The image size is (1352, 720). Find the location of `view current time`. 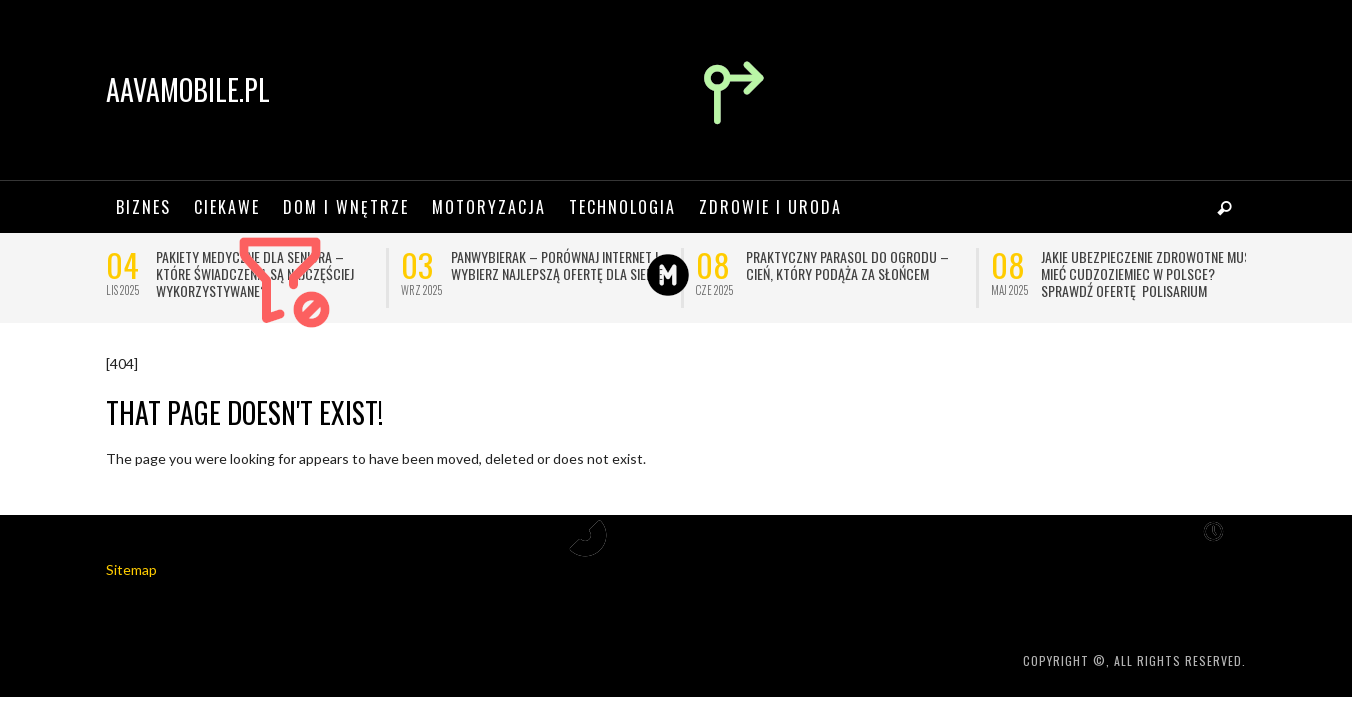

view current time is located at coordinates (1213, 531).